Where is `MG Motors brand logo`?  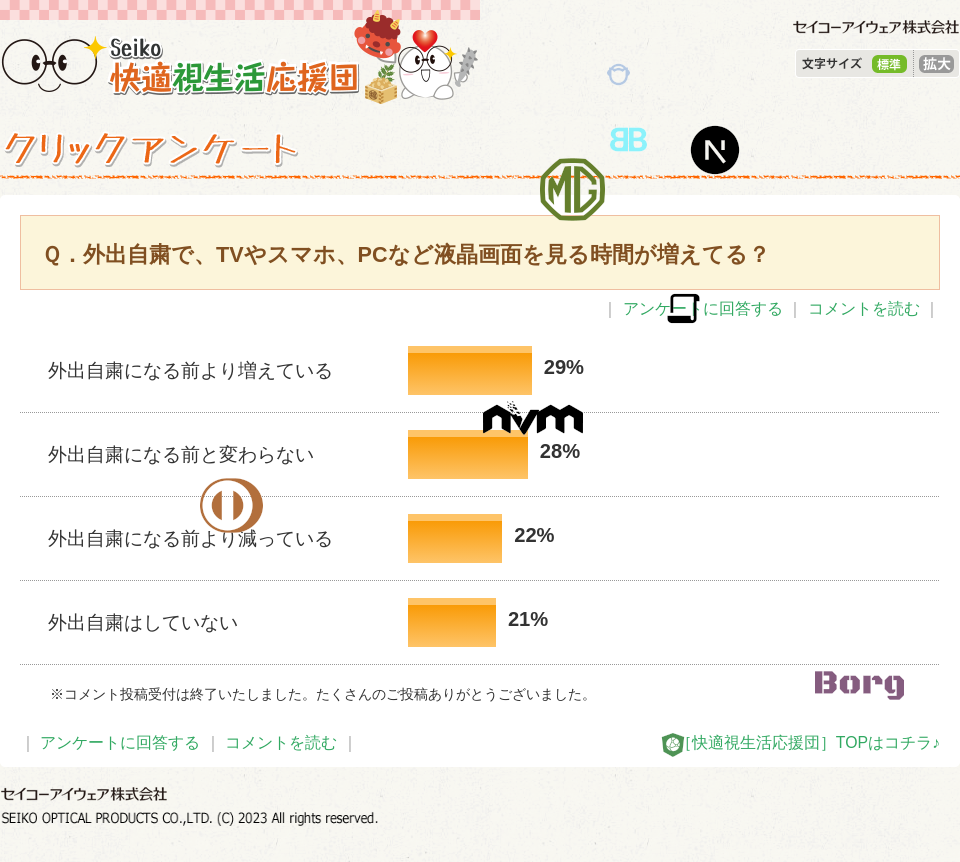 MG Motors brand logo is located at coordinates (572, 189).